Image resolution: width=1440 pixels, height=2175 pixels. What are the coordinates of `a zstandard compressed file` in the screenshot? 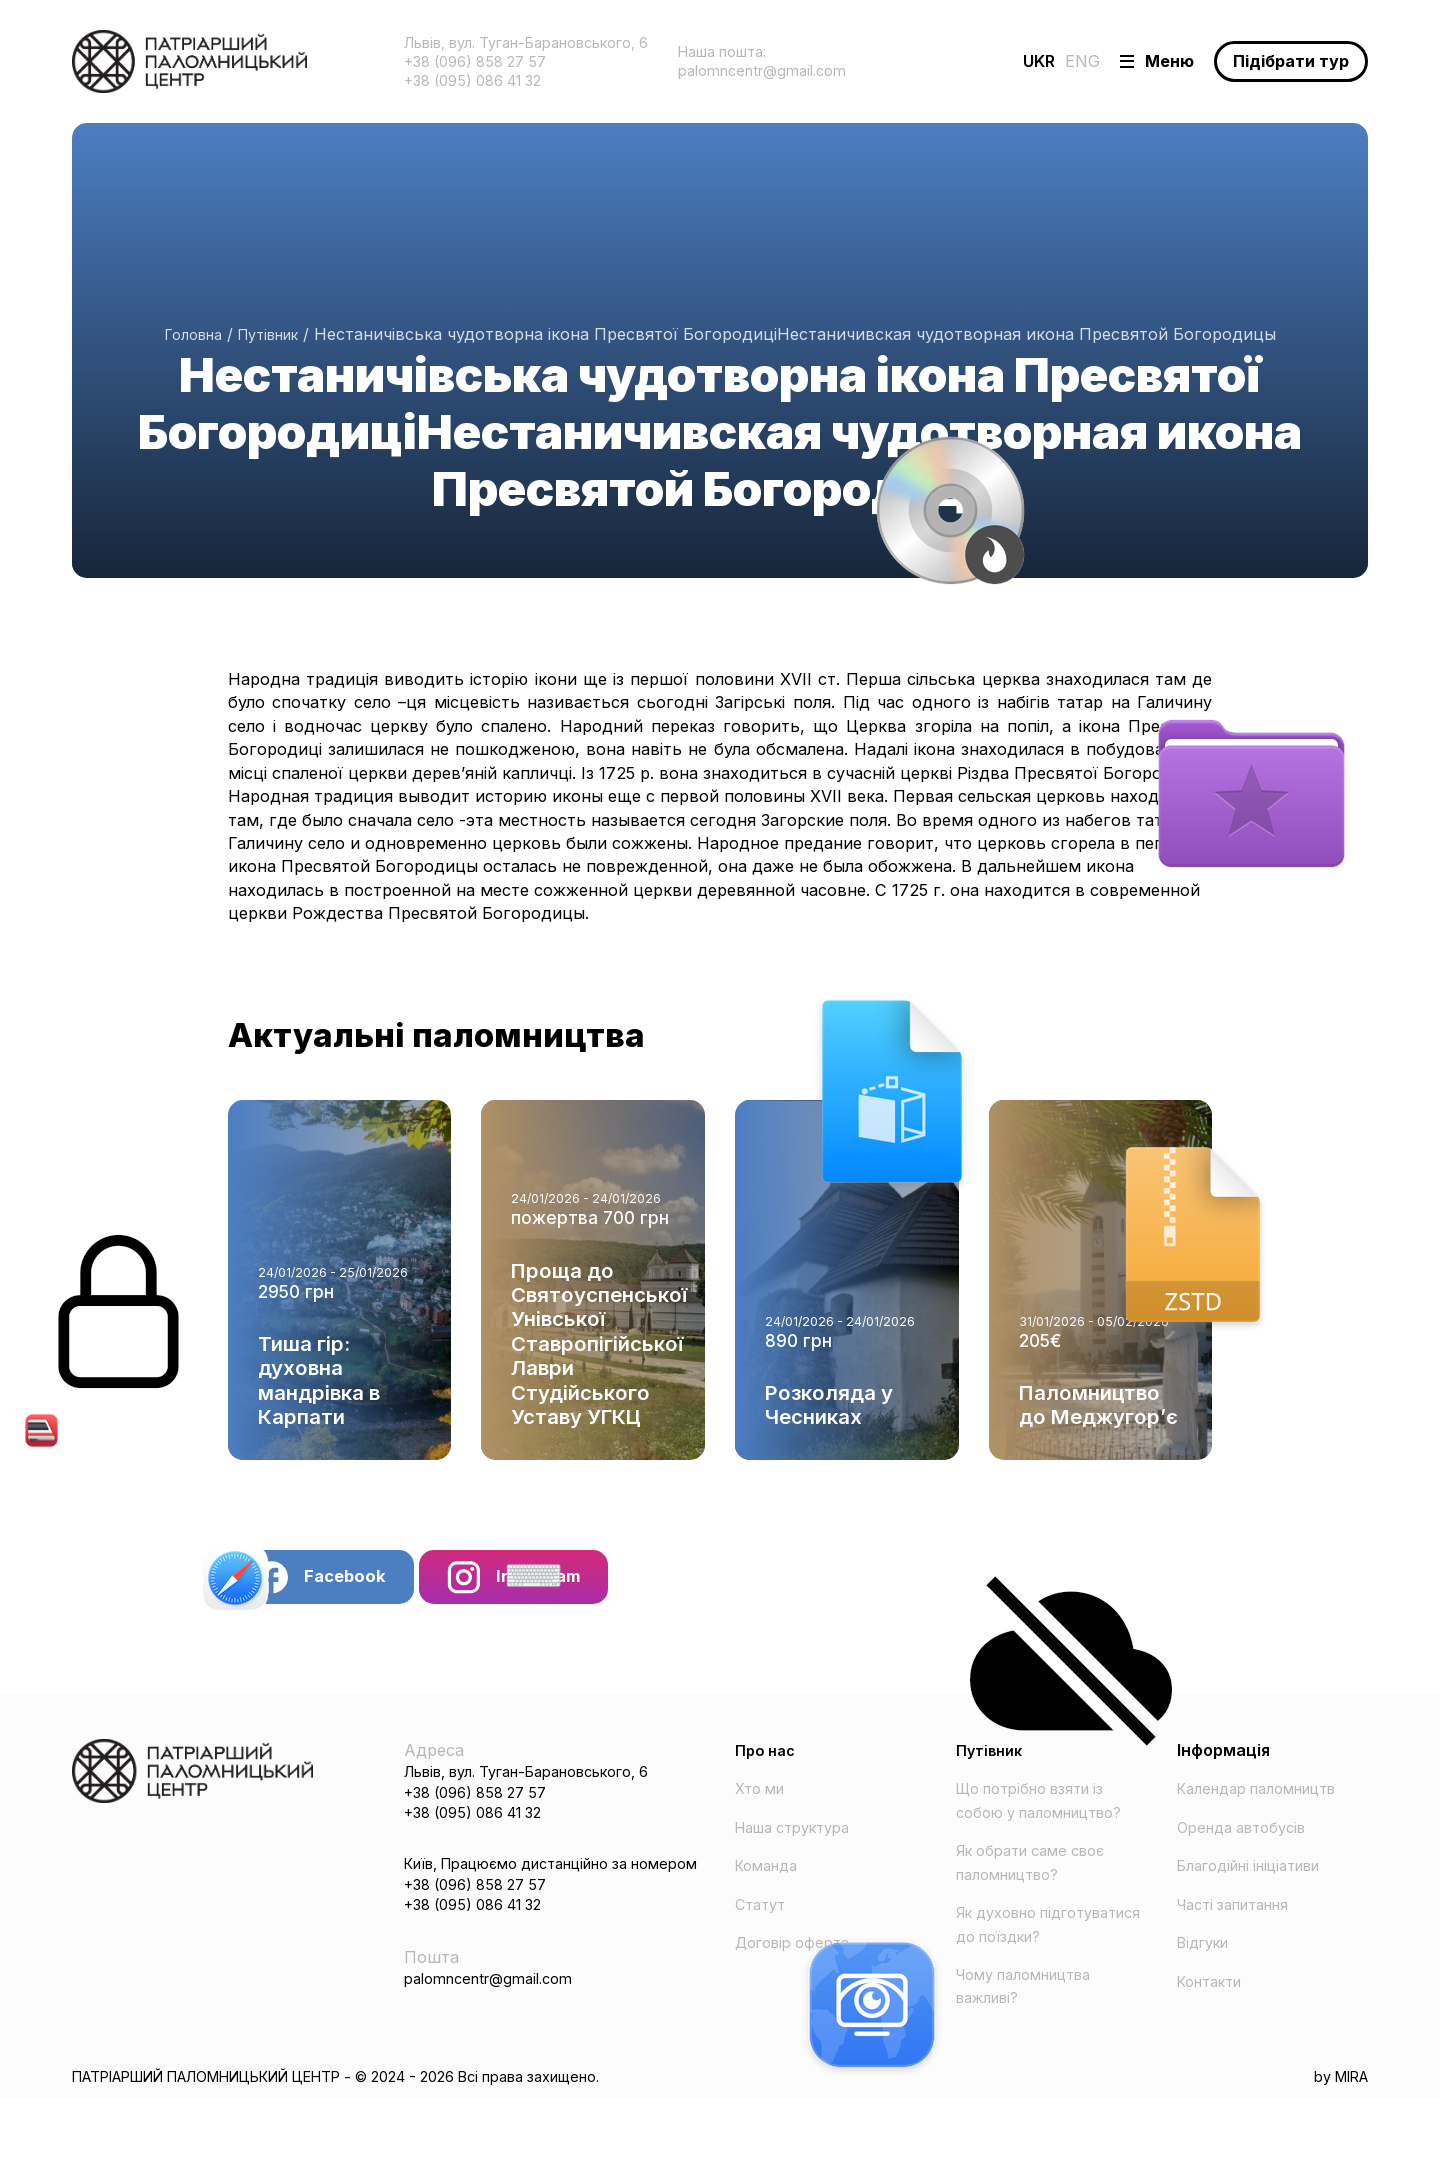 It's located at (1193, 1238).